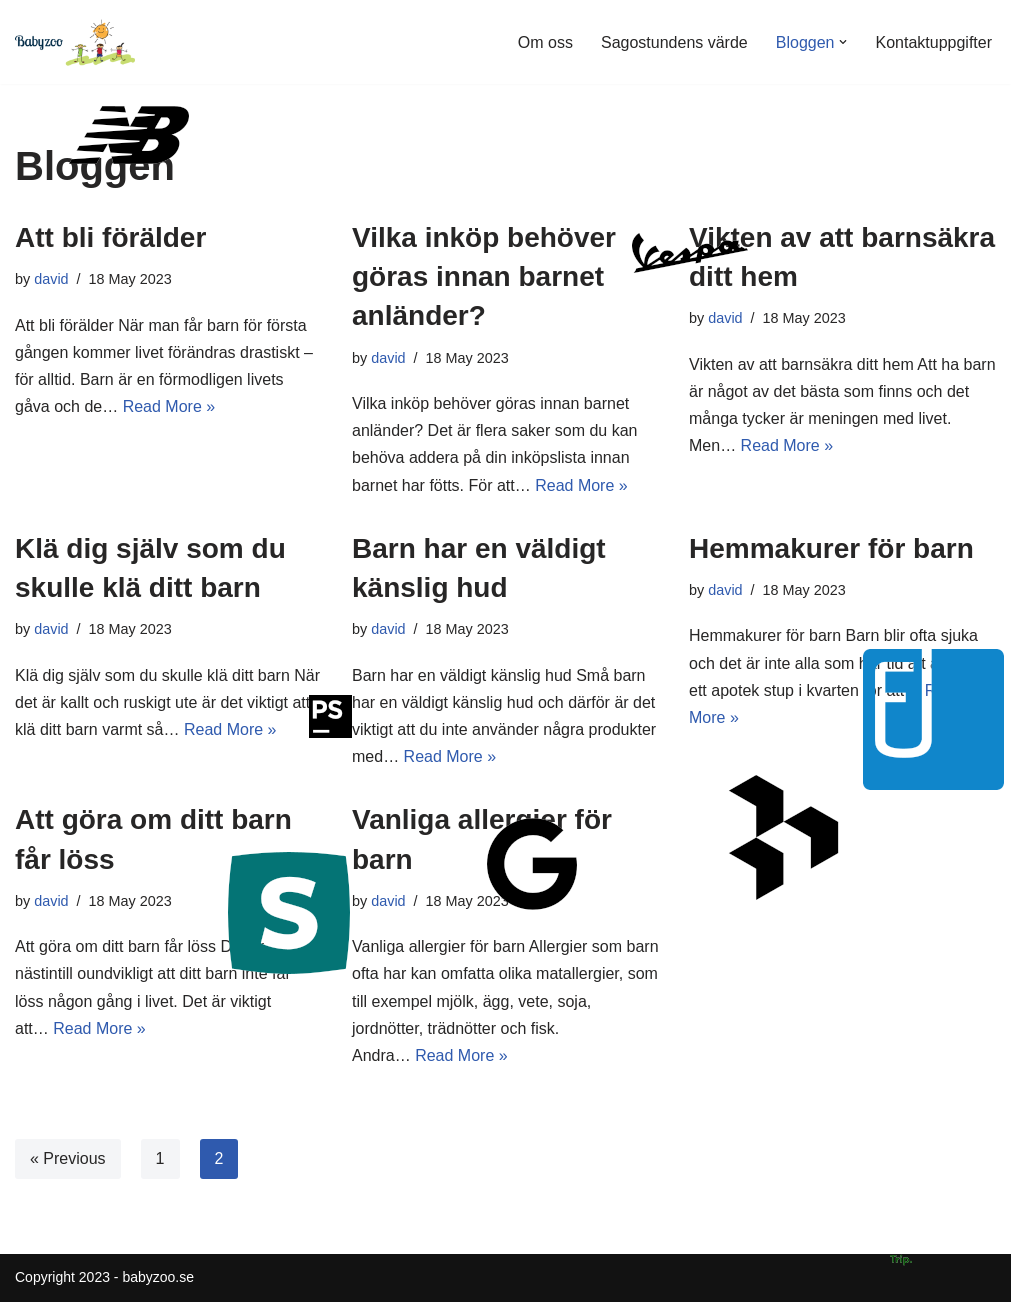  What do you see at coordinates (330, 716) in the screenshot?
I see `open phpstorm ide` at bounding box center [330, 716].